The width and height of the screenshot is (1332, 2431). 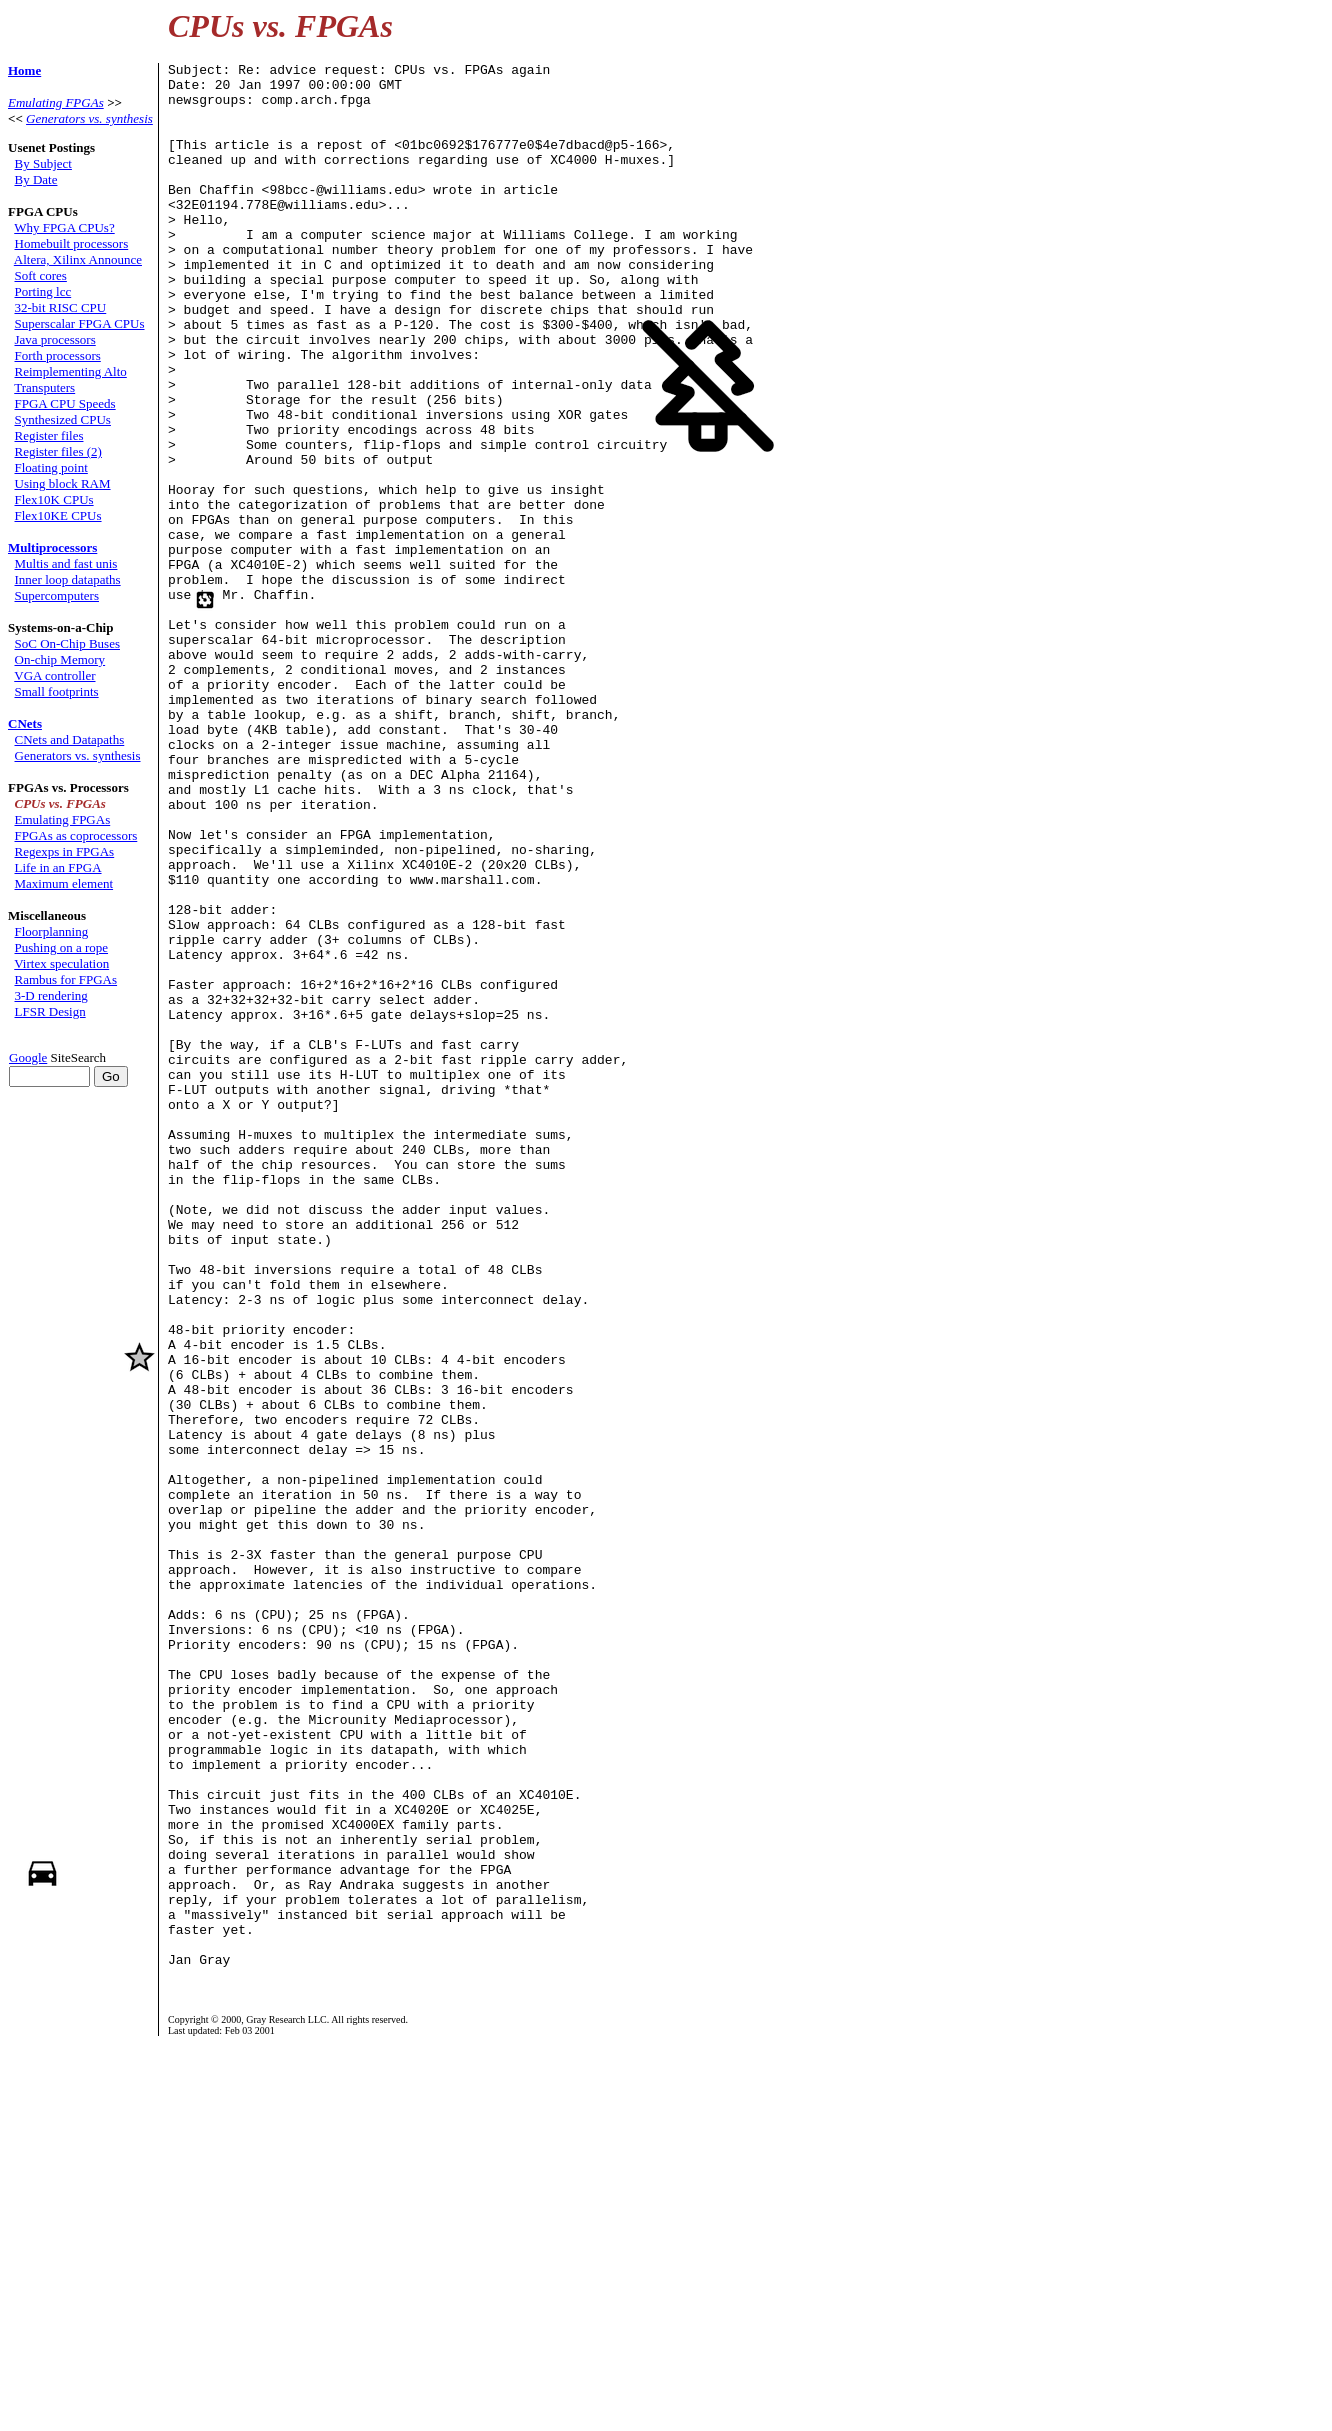 I want to click on access application settings, so click(x=205, y=600).